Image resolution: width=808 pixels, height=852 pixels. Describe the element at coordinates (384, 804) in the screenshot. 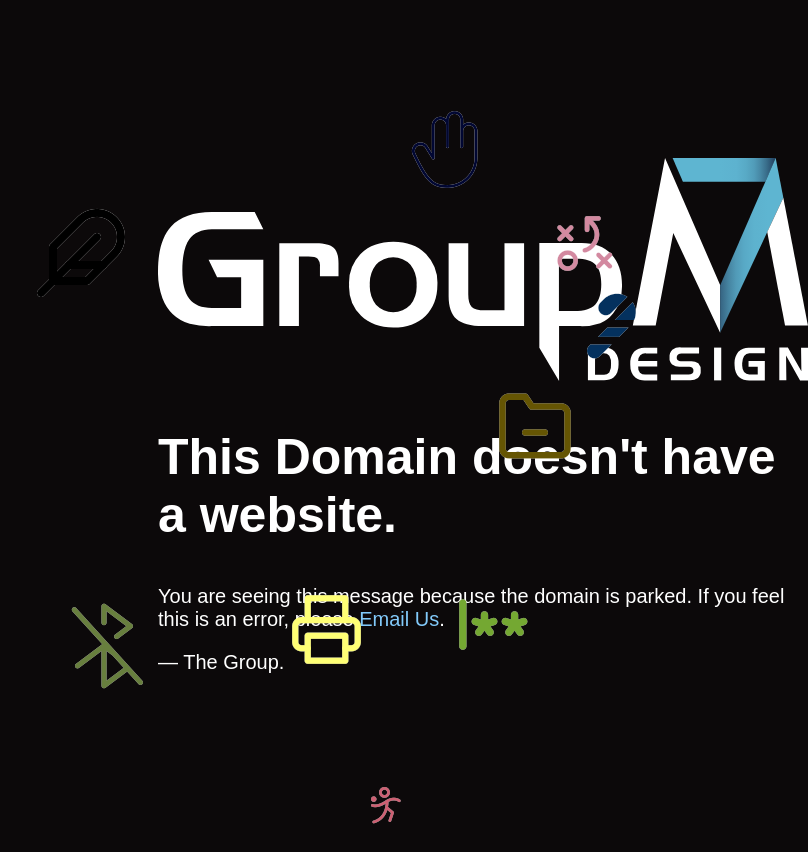

I see `access throwing or toss-related activity` at that location.